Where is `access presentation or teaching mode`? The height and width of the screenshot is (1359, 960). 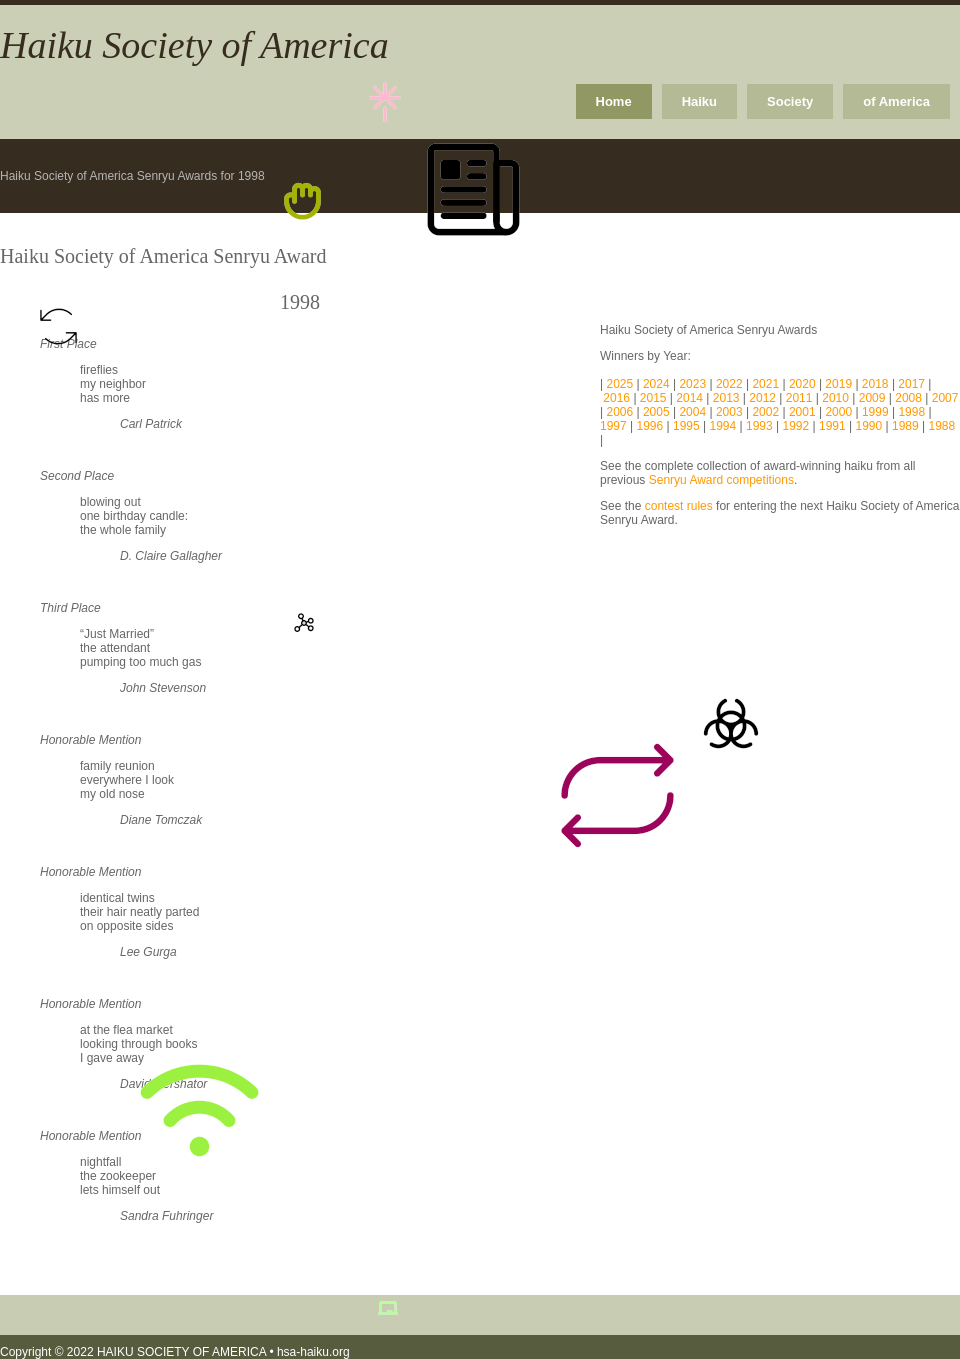
access presentation or teaching mode is located at coordinates (388, 1308).